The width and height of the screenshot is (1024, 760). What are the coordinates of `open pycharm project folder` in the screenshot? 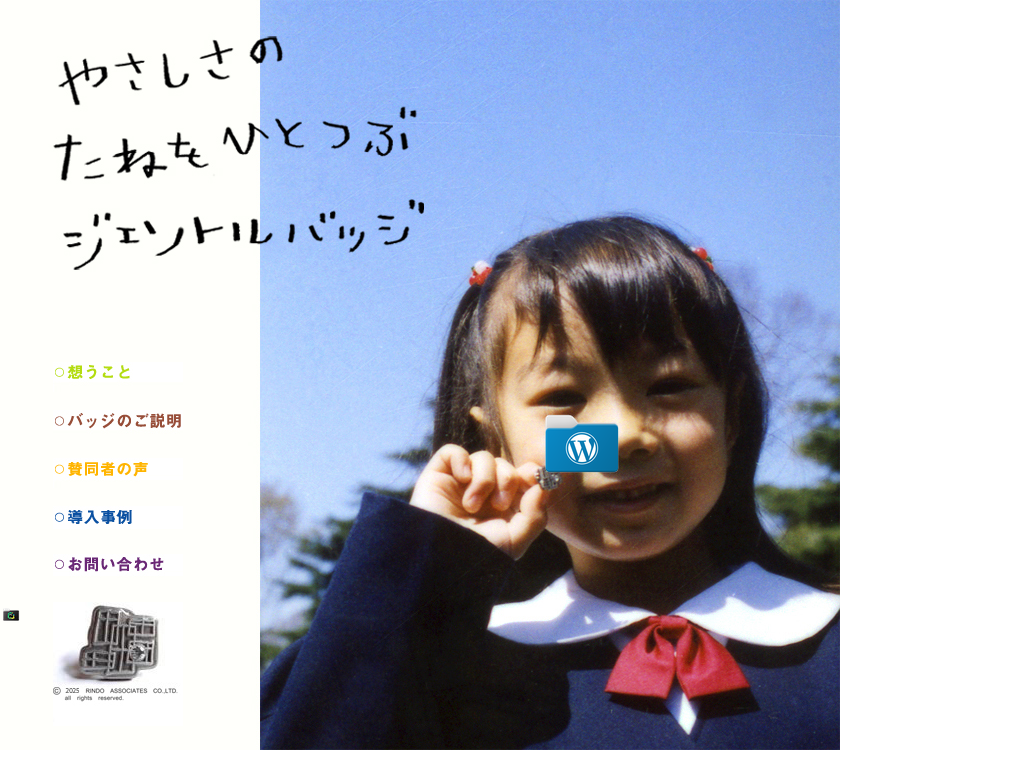 It's located at (11, 615).